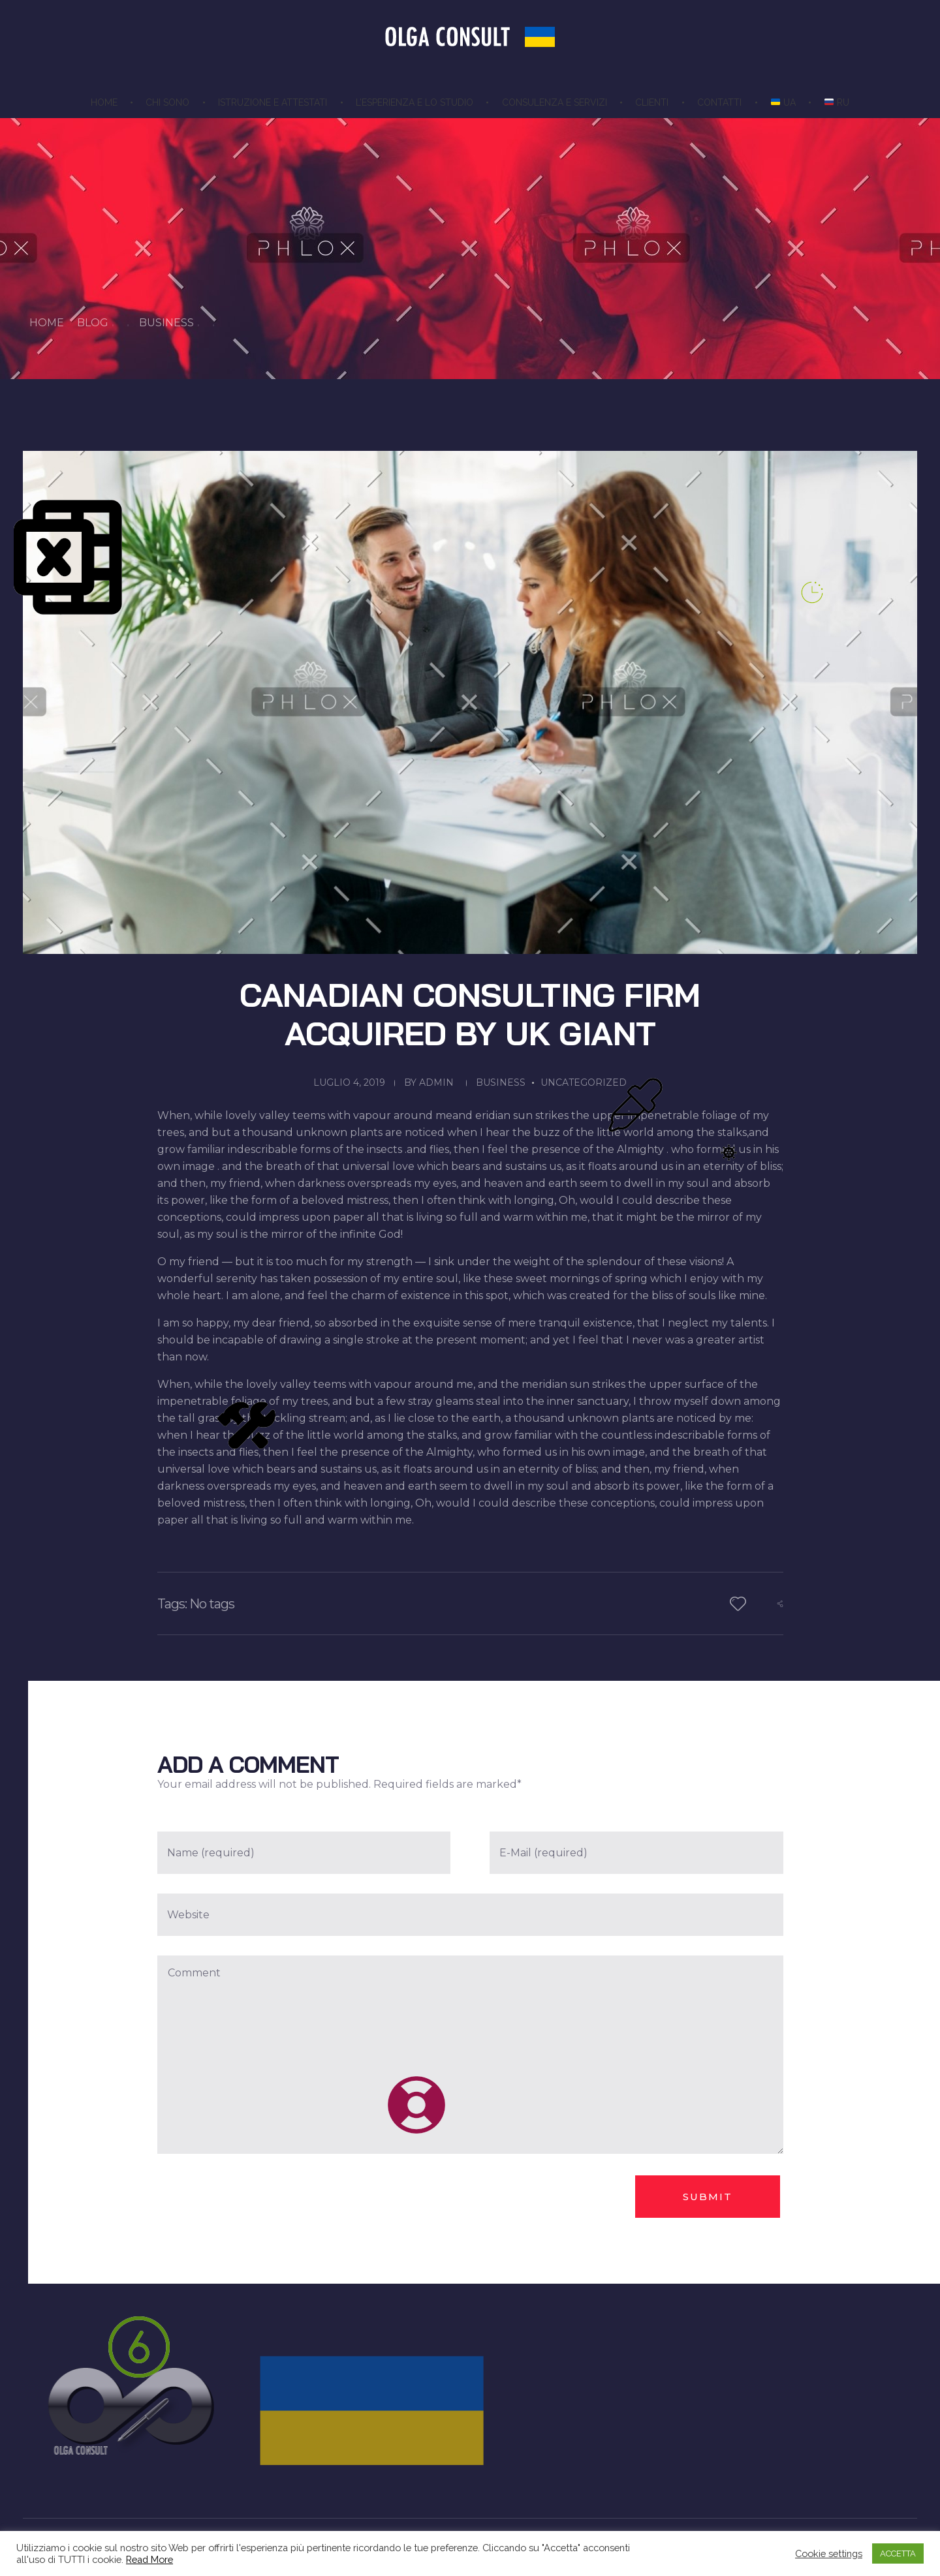  I want to click on view coronavirus or COVID-19 related information, so click(728, 1152).